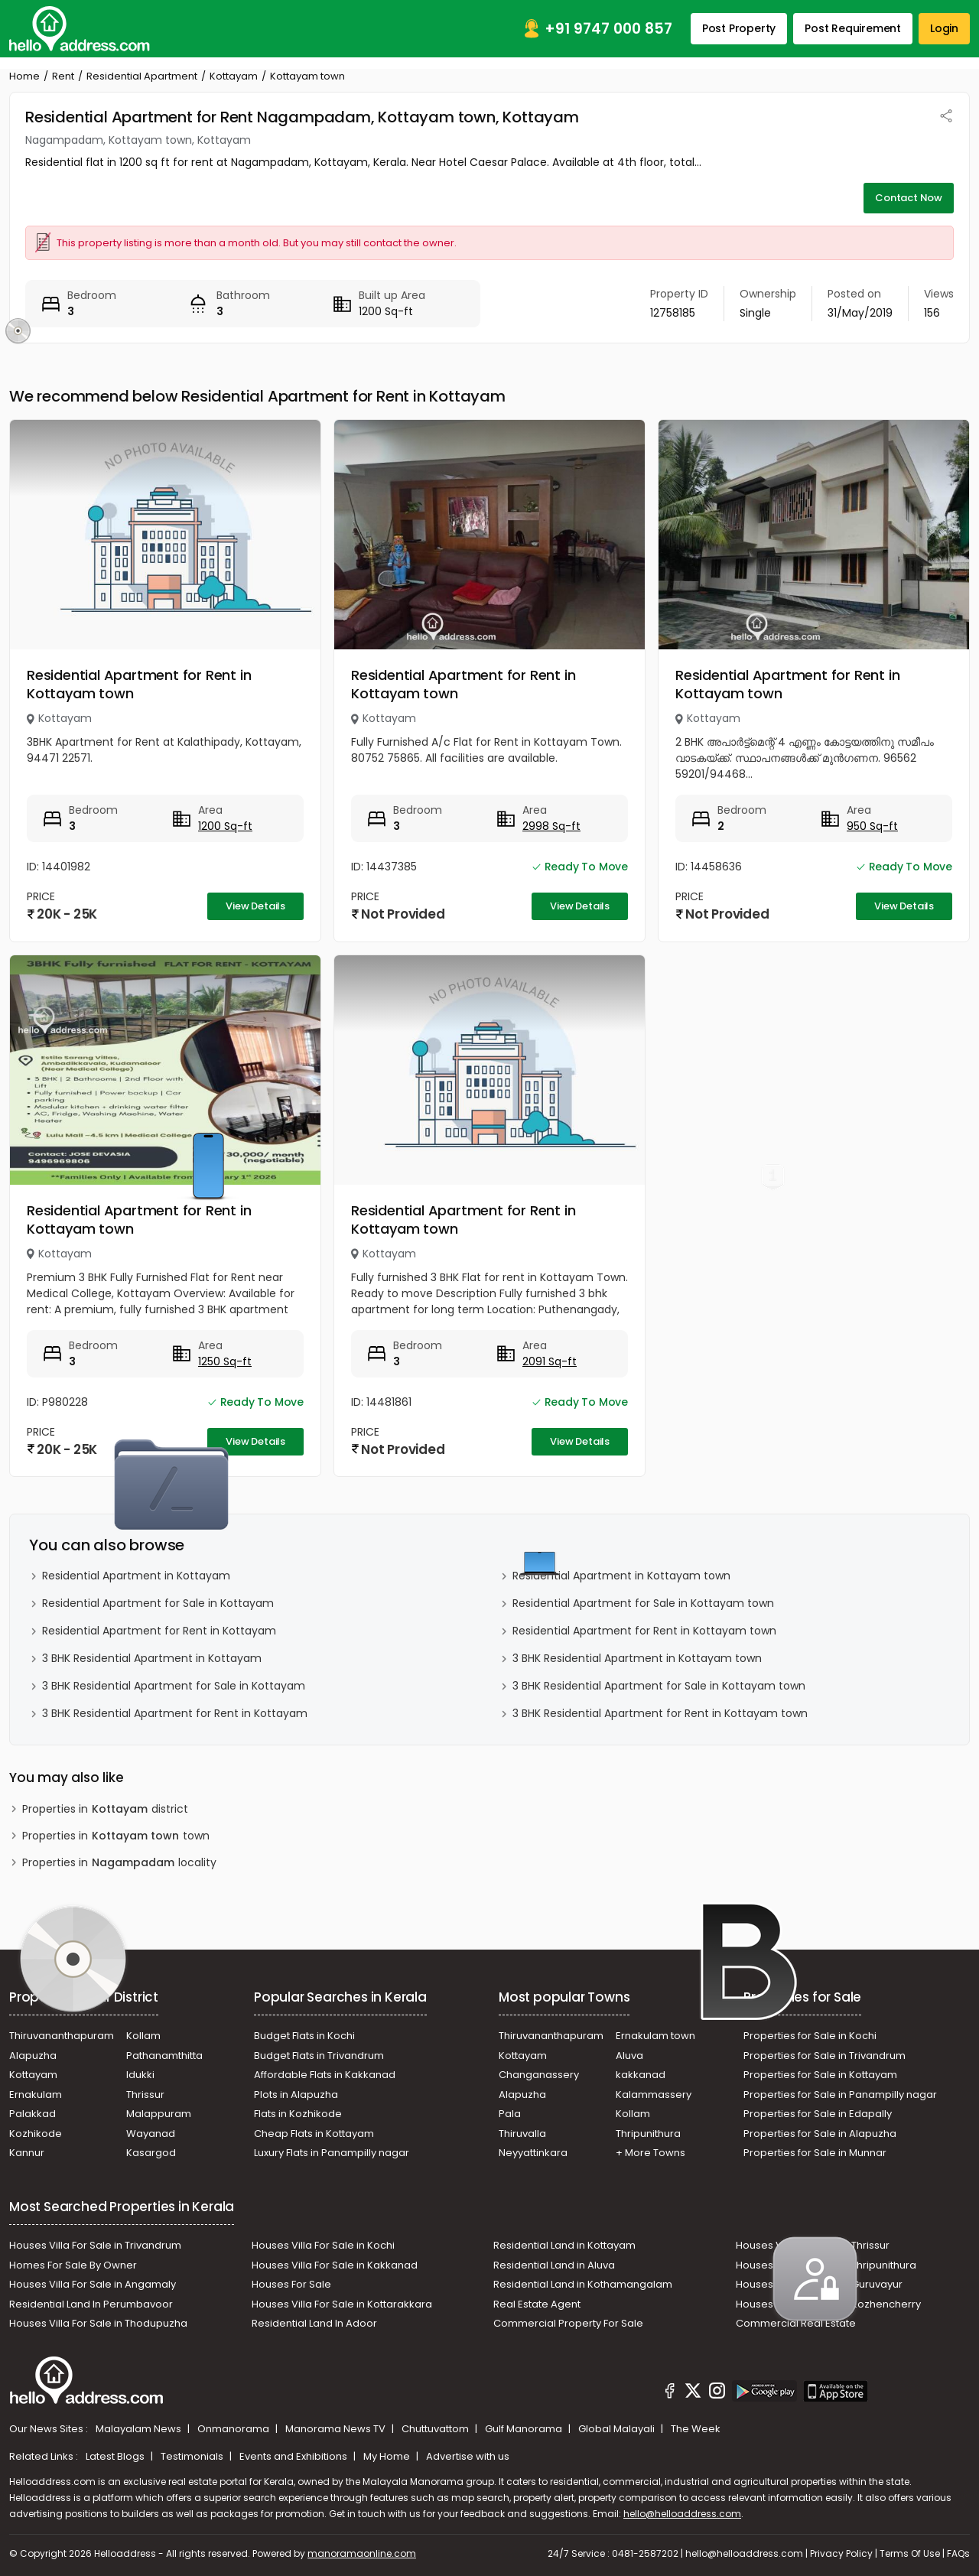  What do you see at coordinates (772, 1177) in the screenshot?
I see `indicates num lock is enabled` at bounding box center [772, 1177].